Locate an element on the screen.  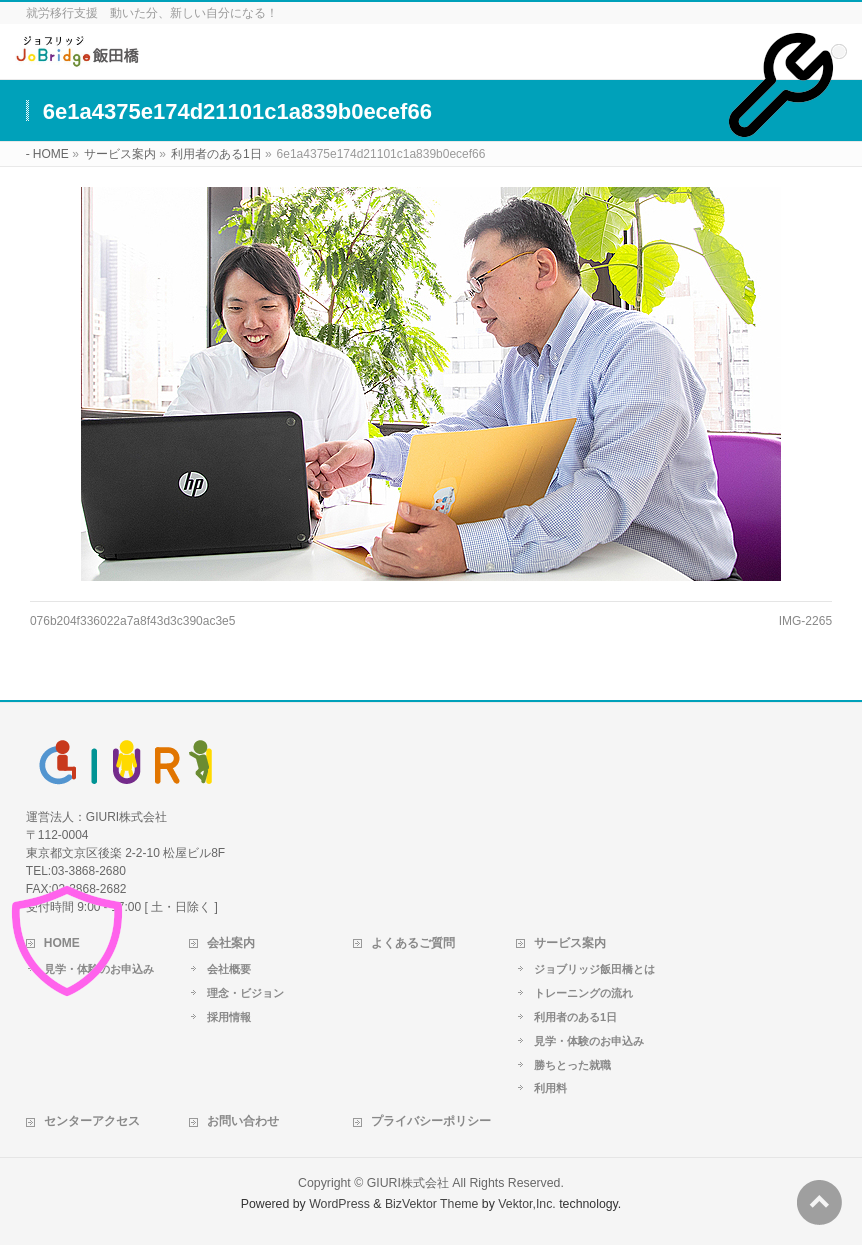
access security settings is located at coordinates (67, 941).